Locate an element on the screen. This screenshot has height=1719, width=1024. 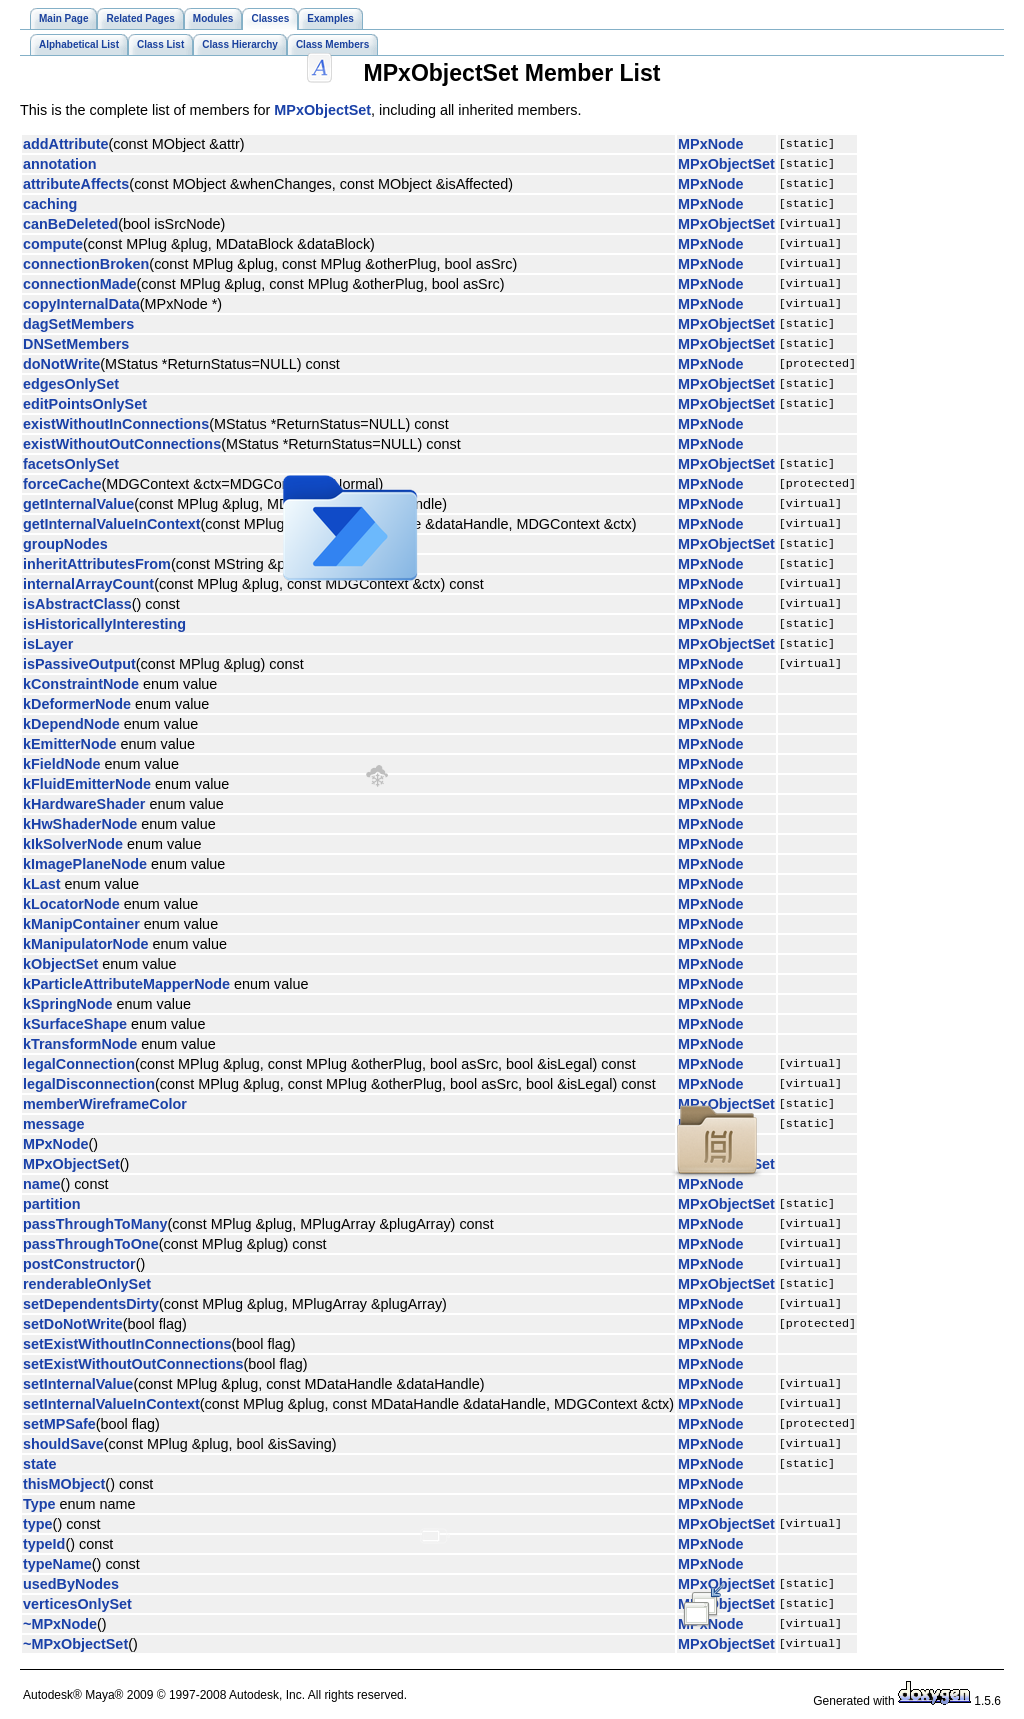
open your videos folder is located at coordinates (717, 1144).